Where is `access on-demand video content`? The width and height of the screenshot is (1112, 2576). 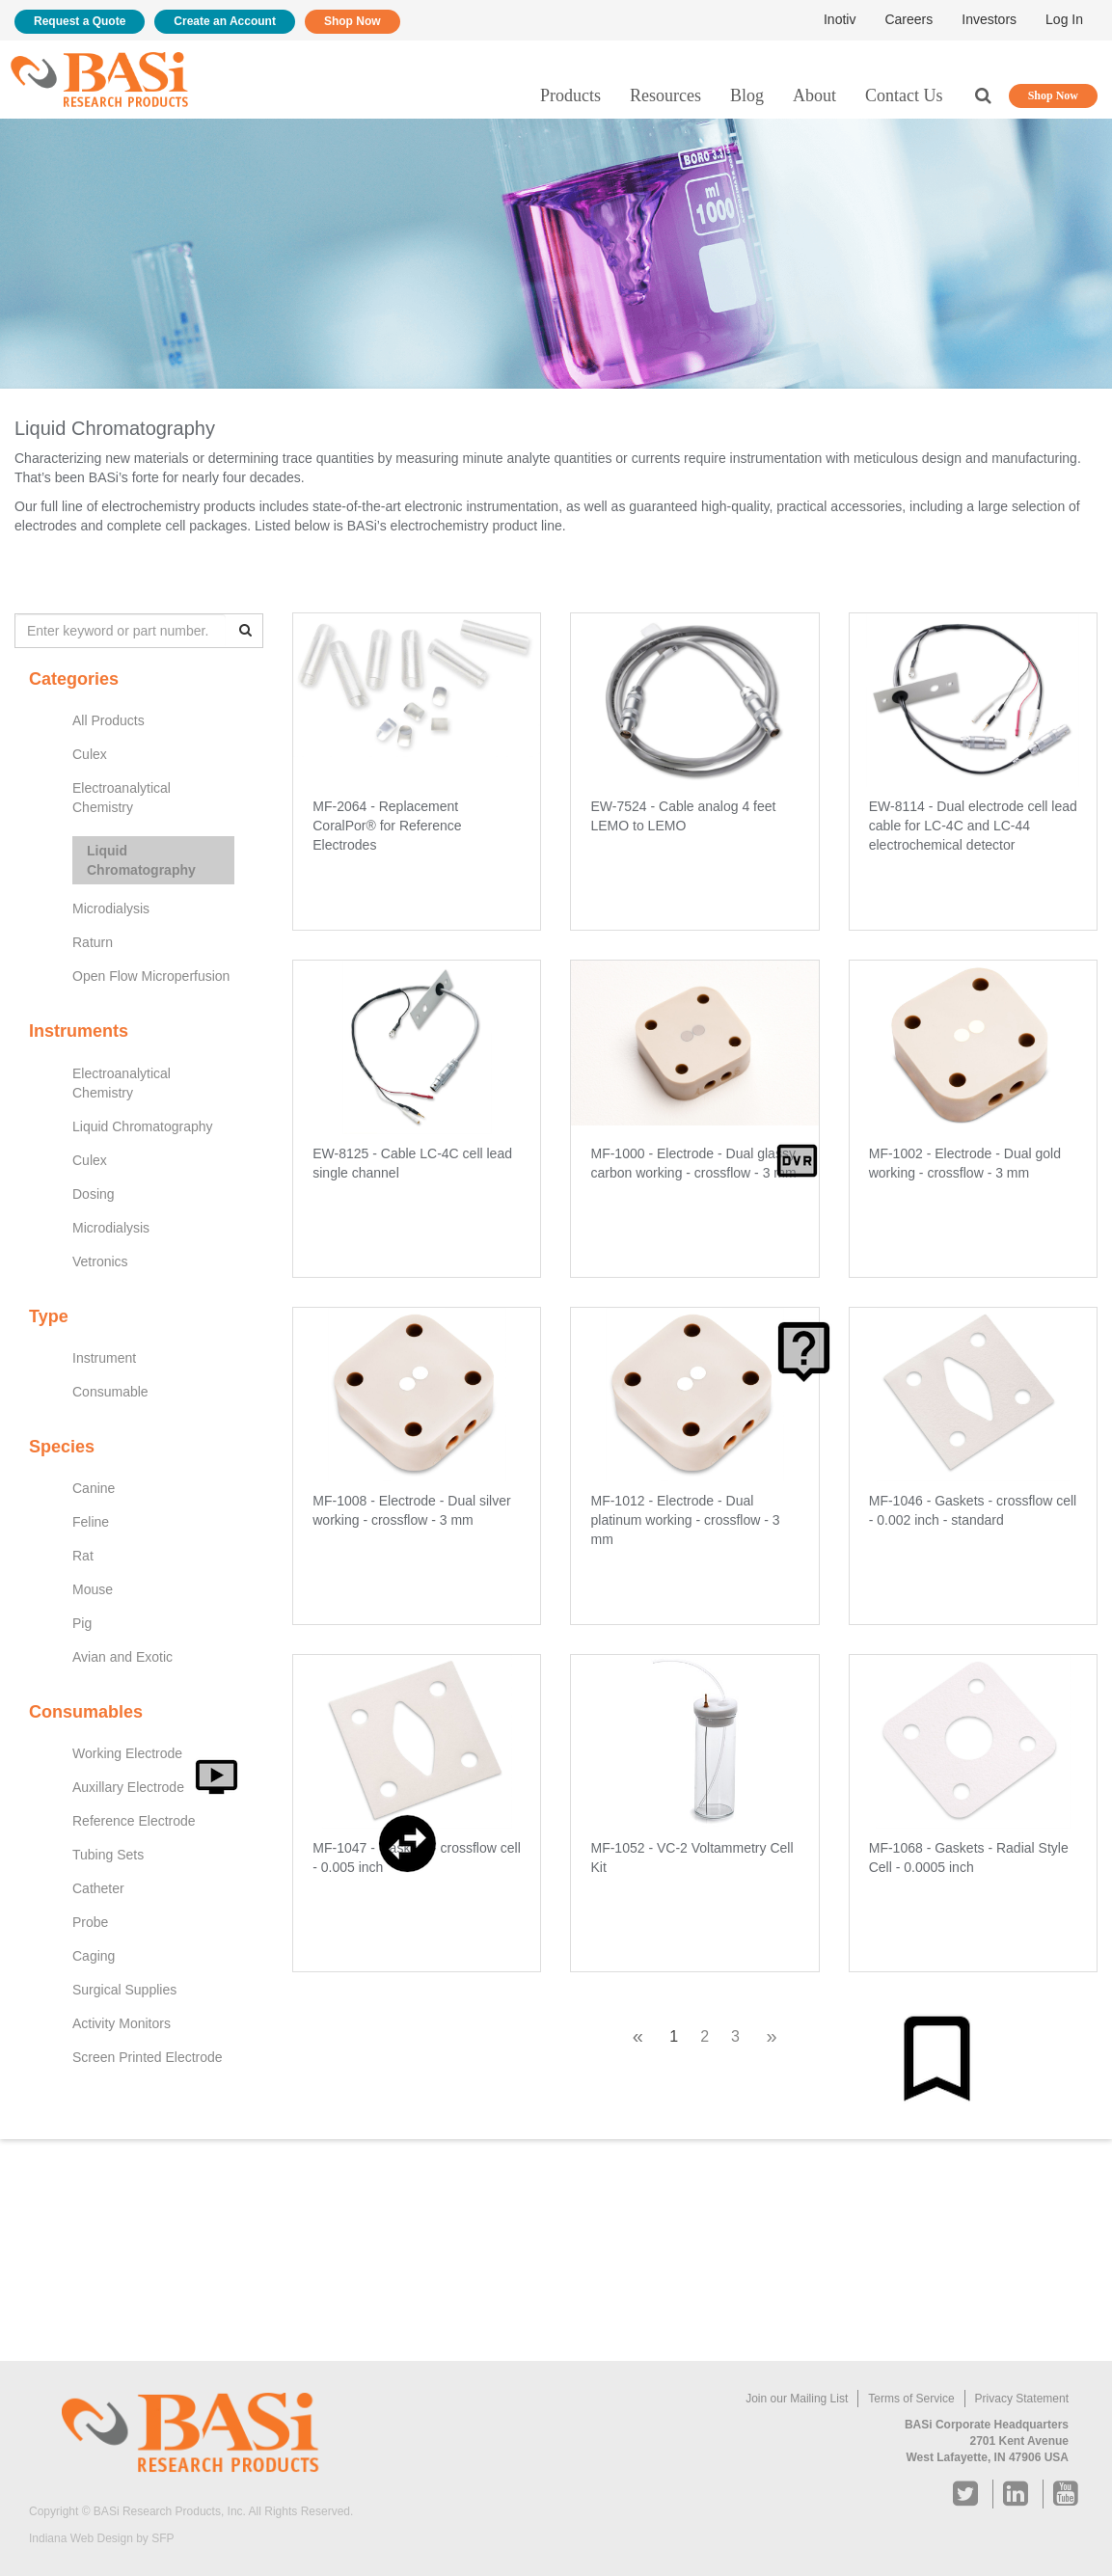
access on-demand video content is located at coordinates (216, 1776).